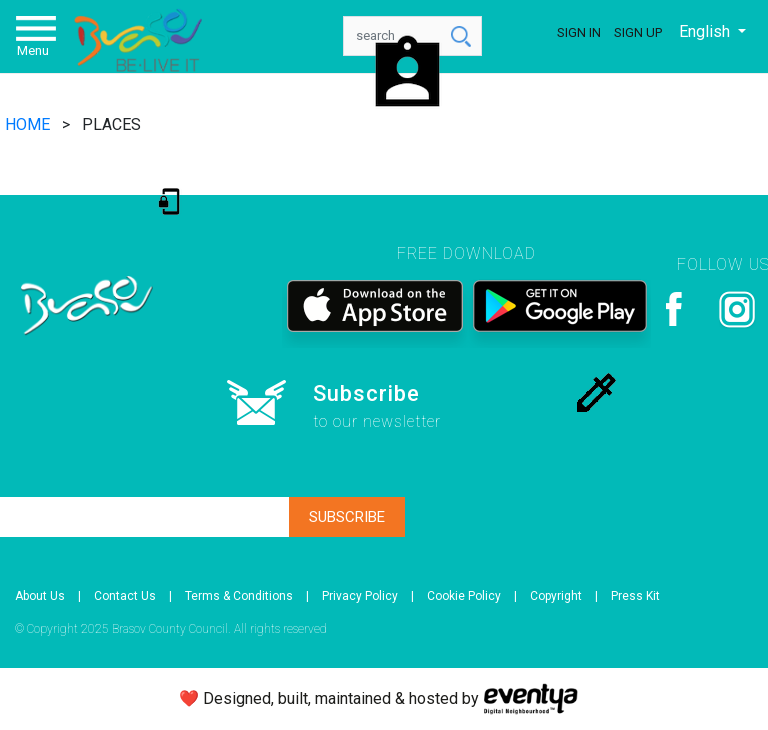  I want to click on pick a color from the image, so click(596, 392).